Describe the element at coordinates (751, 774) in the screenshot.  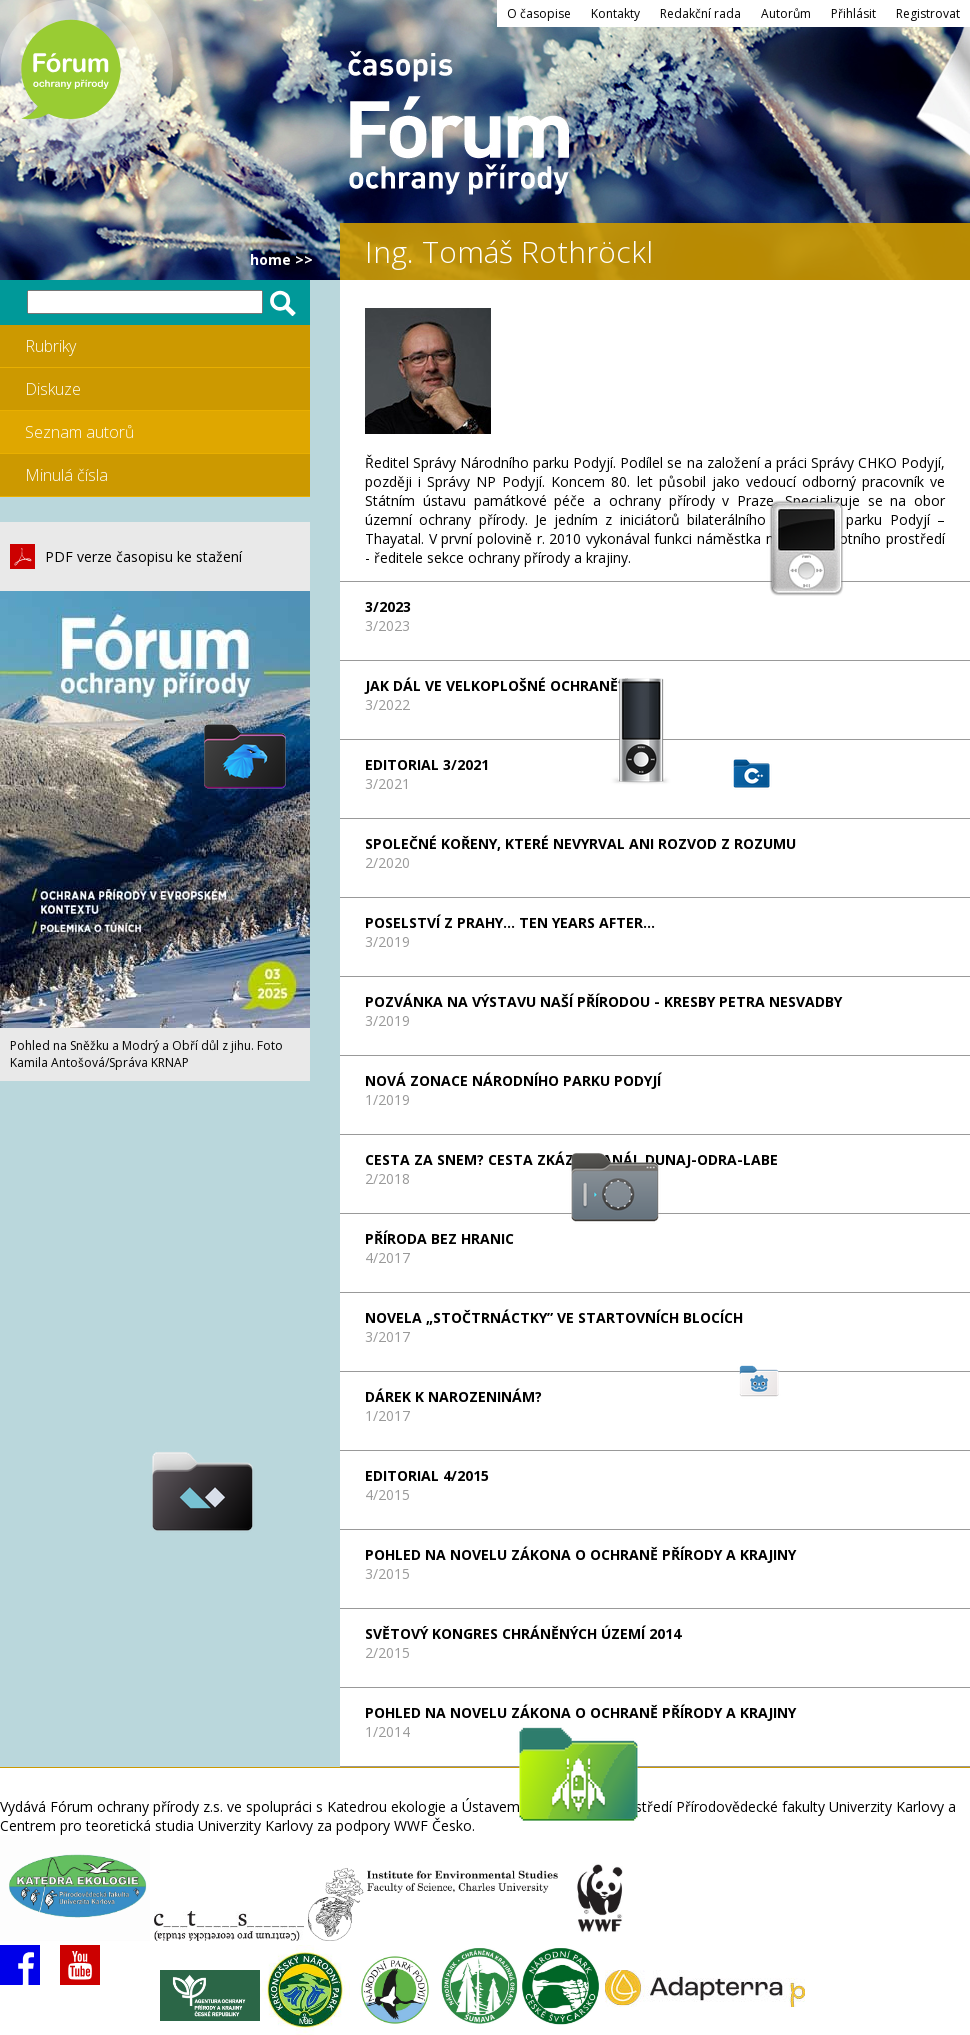
I see `open folder containing C++ project files` at that location.